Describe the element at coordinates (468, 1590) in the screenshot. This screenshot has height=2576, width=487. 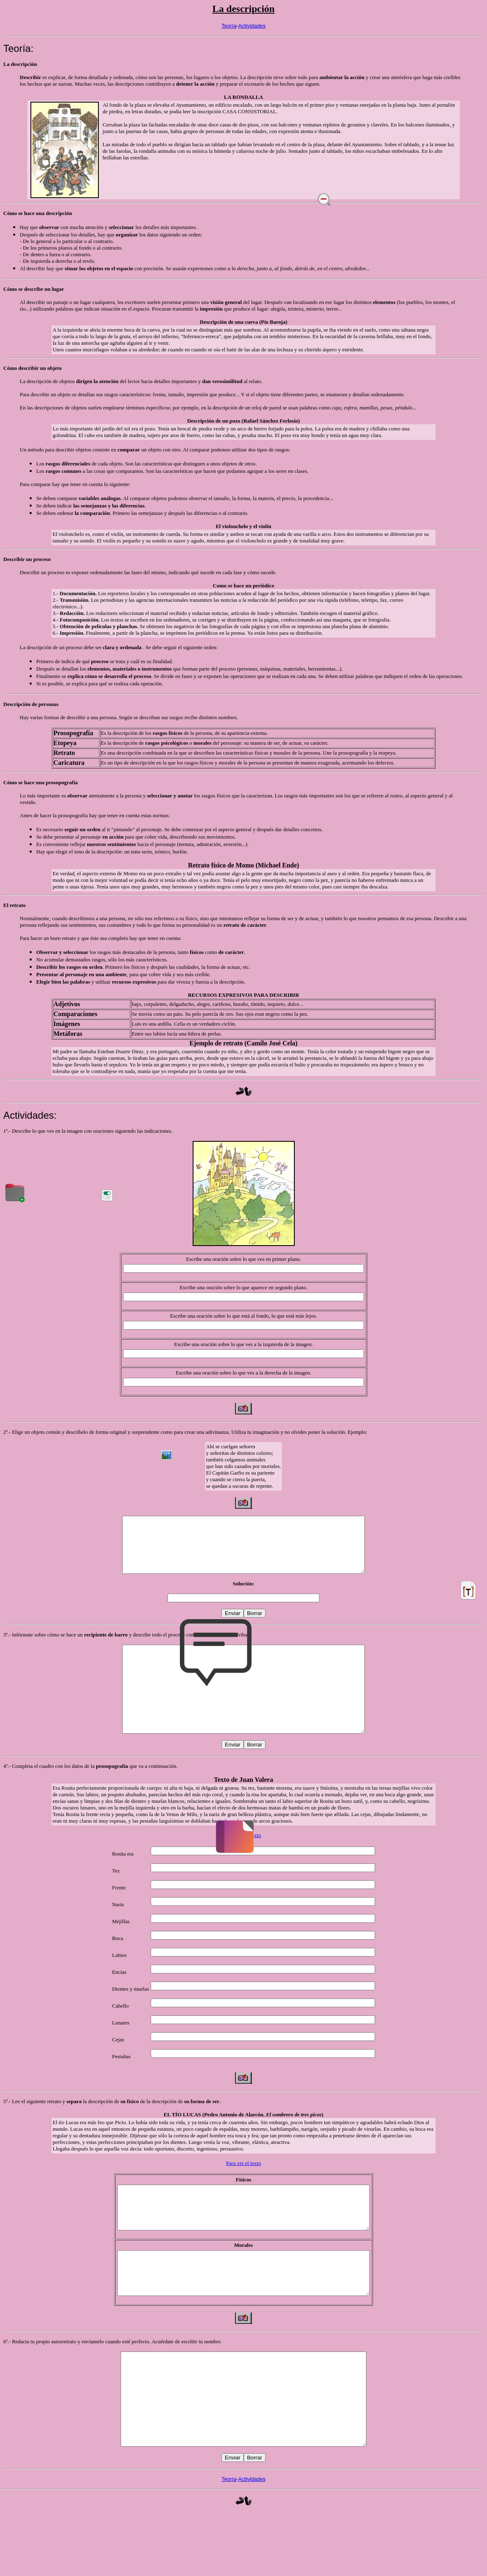
I see `a toml configuration file` at that location.